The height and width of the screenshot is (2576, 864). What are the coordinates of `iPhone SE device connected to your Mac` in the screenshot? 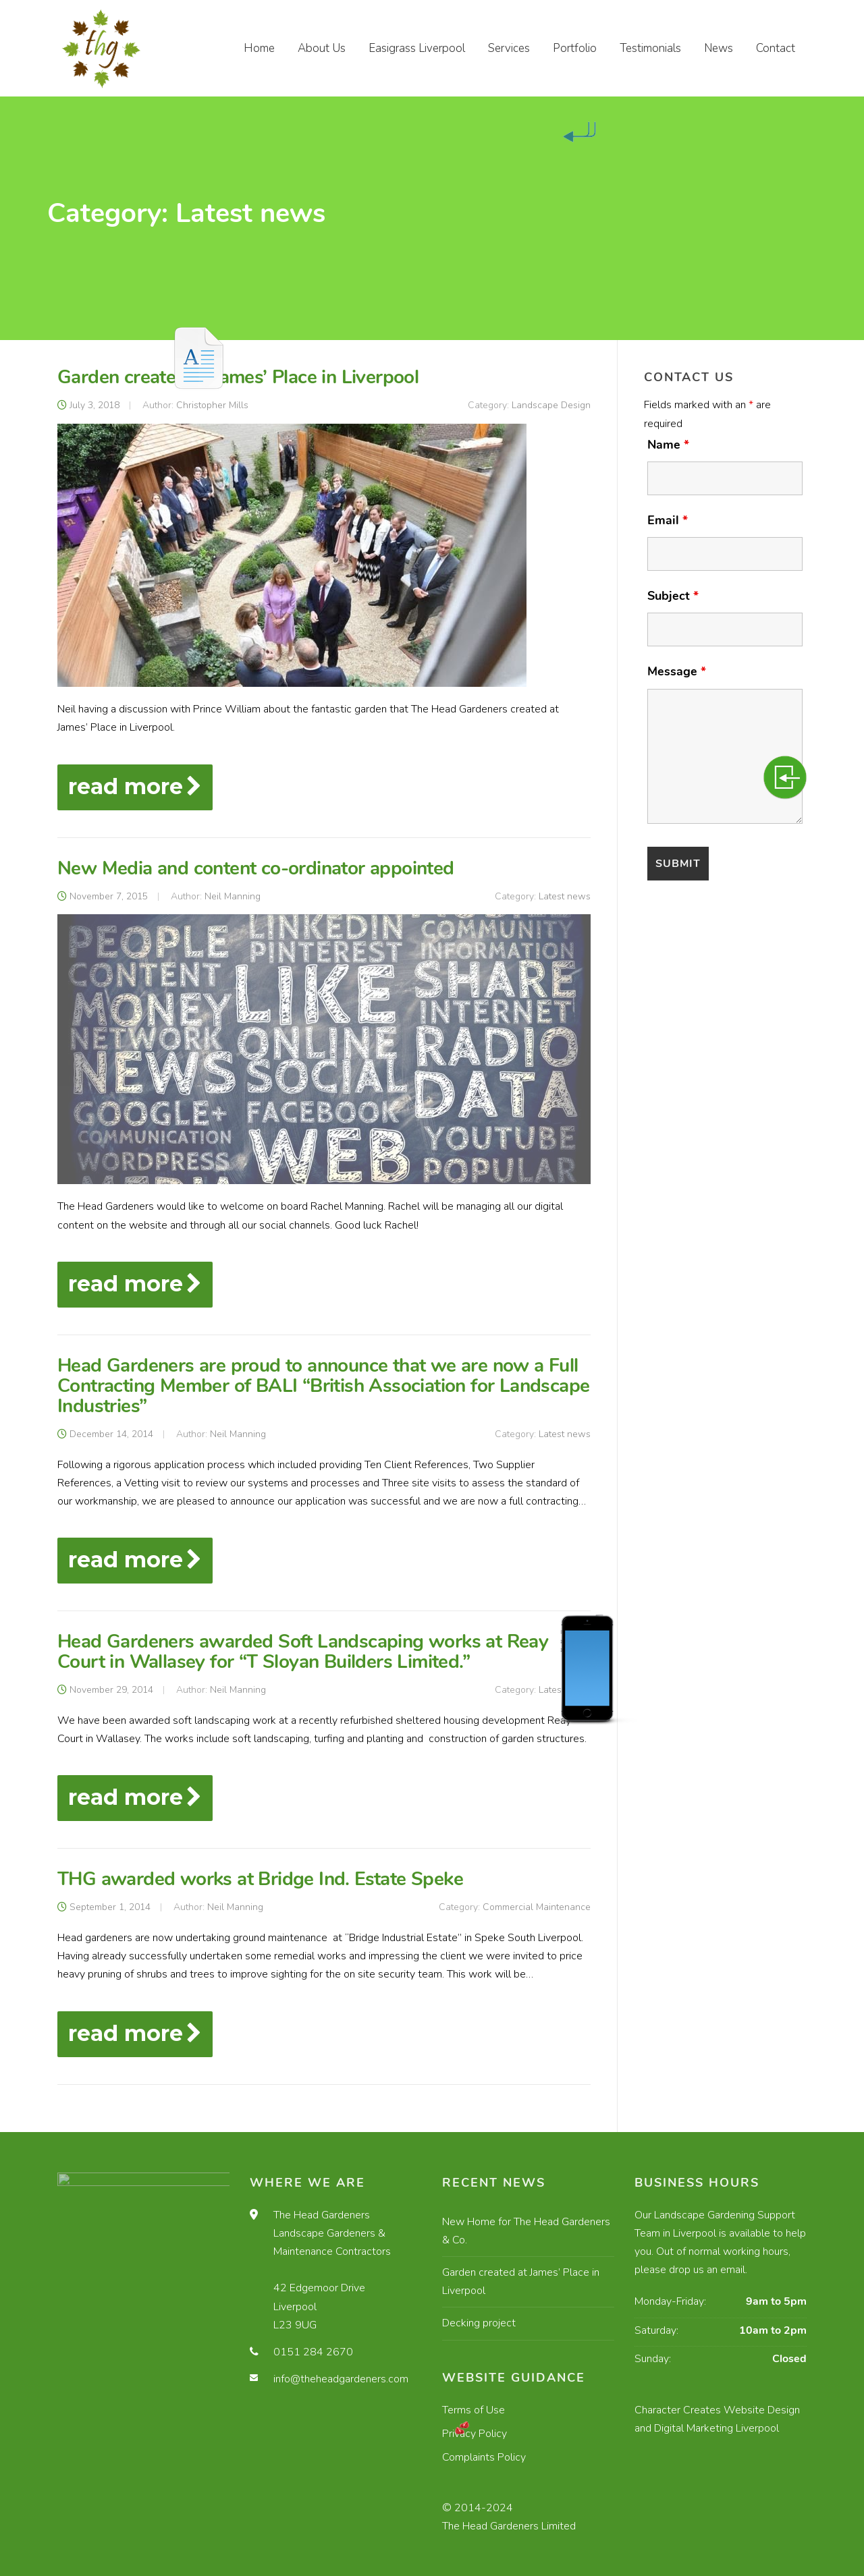 It's located at (587, 1670).